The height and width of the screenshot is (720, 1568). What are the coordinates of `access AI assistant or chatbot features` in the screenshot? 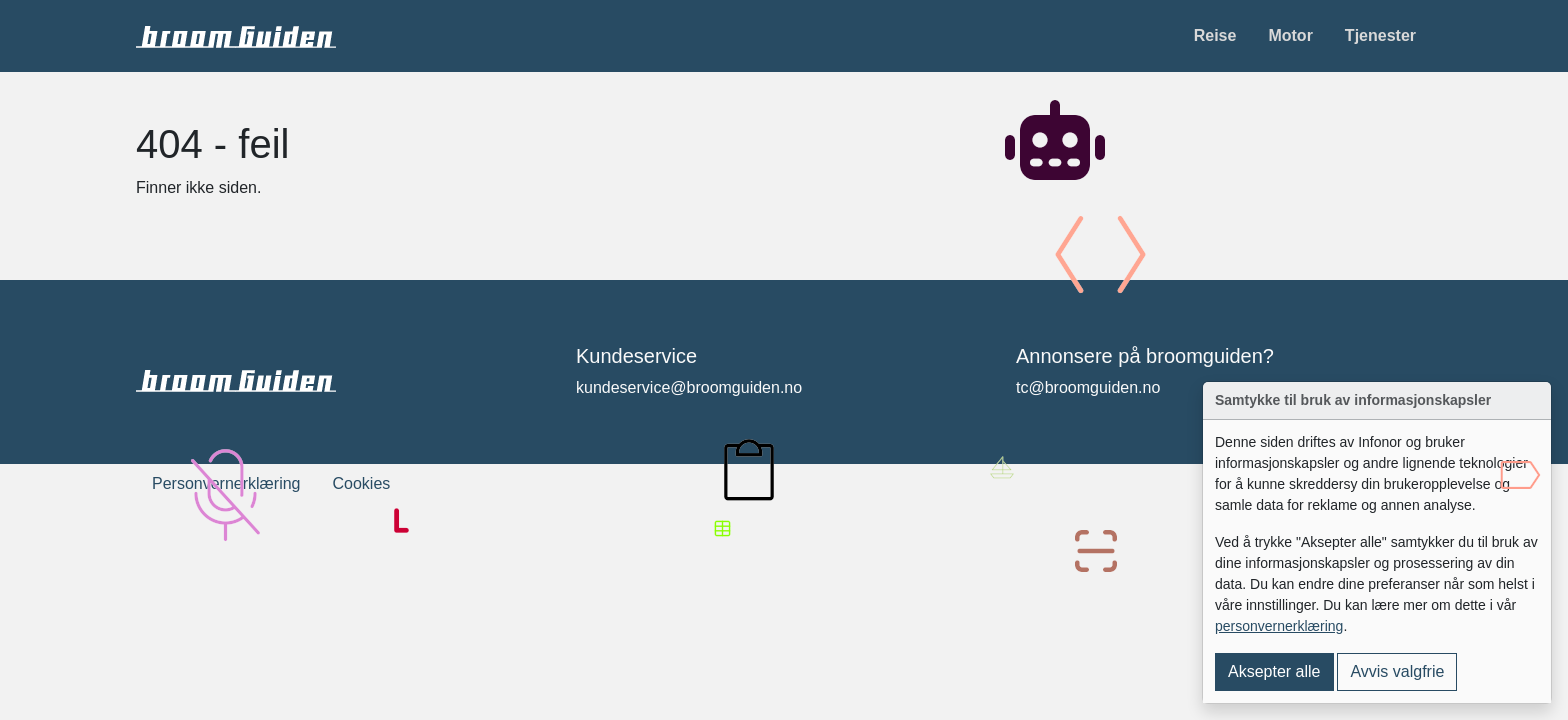 It's located at (1055, 145).